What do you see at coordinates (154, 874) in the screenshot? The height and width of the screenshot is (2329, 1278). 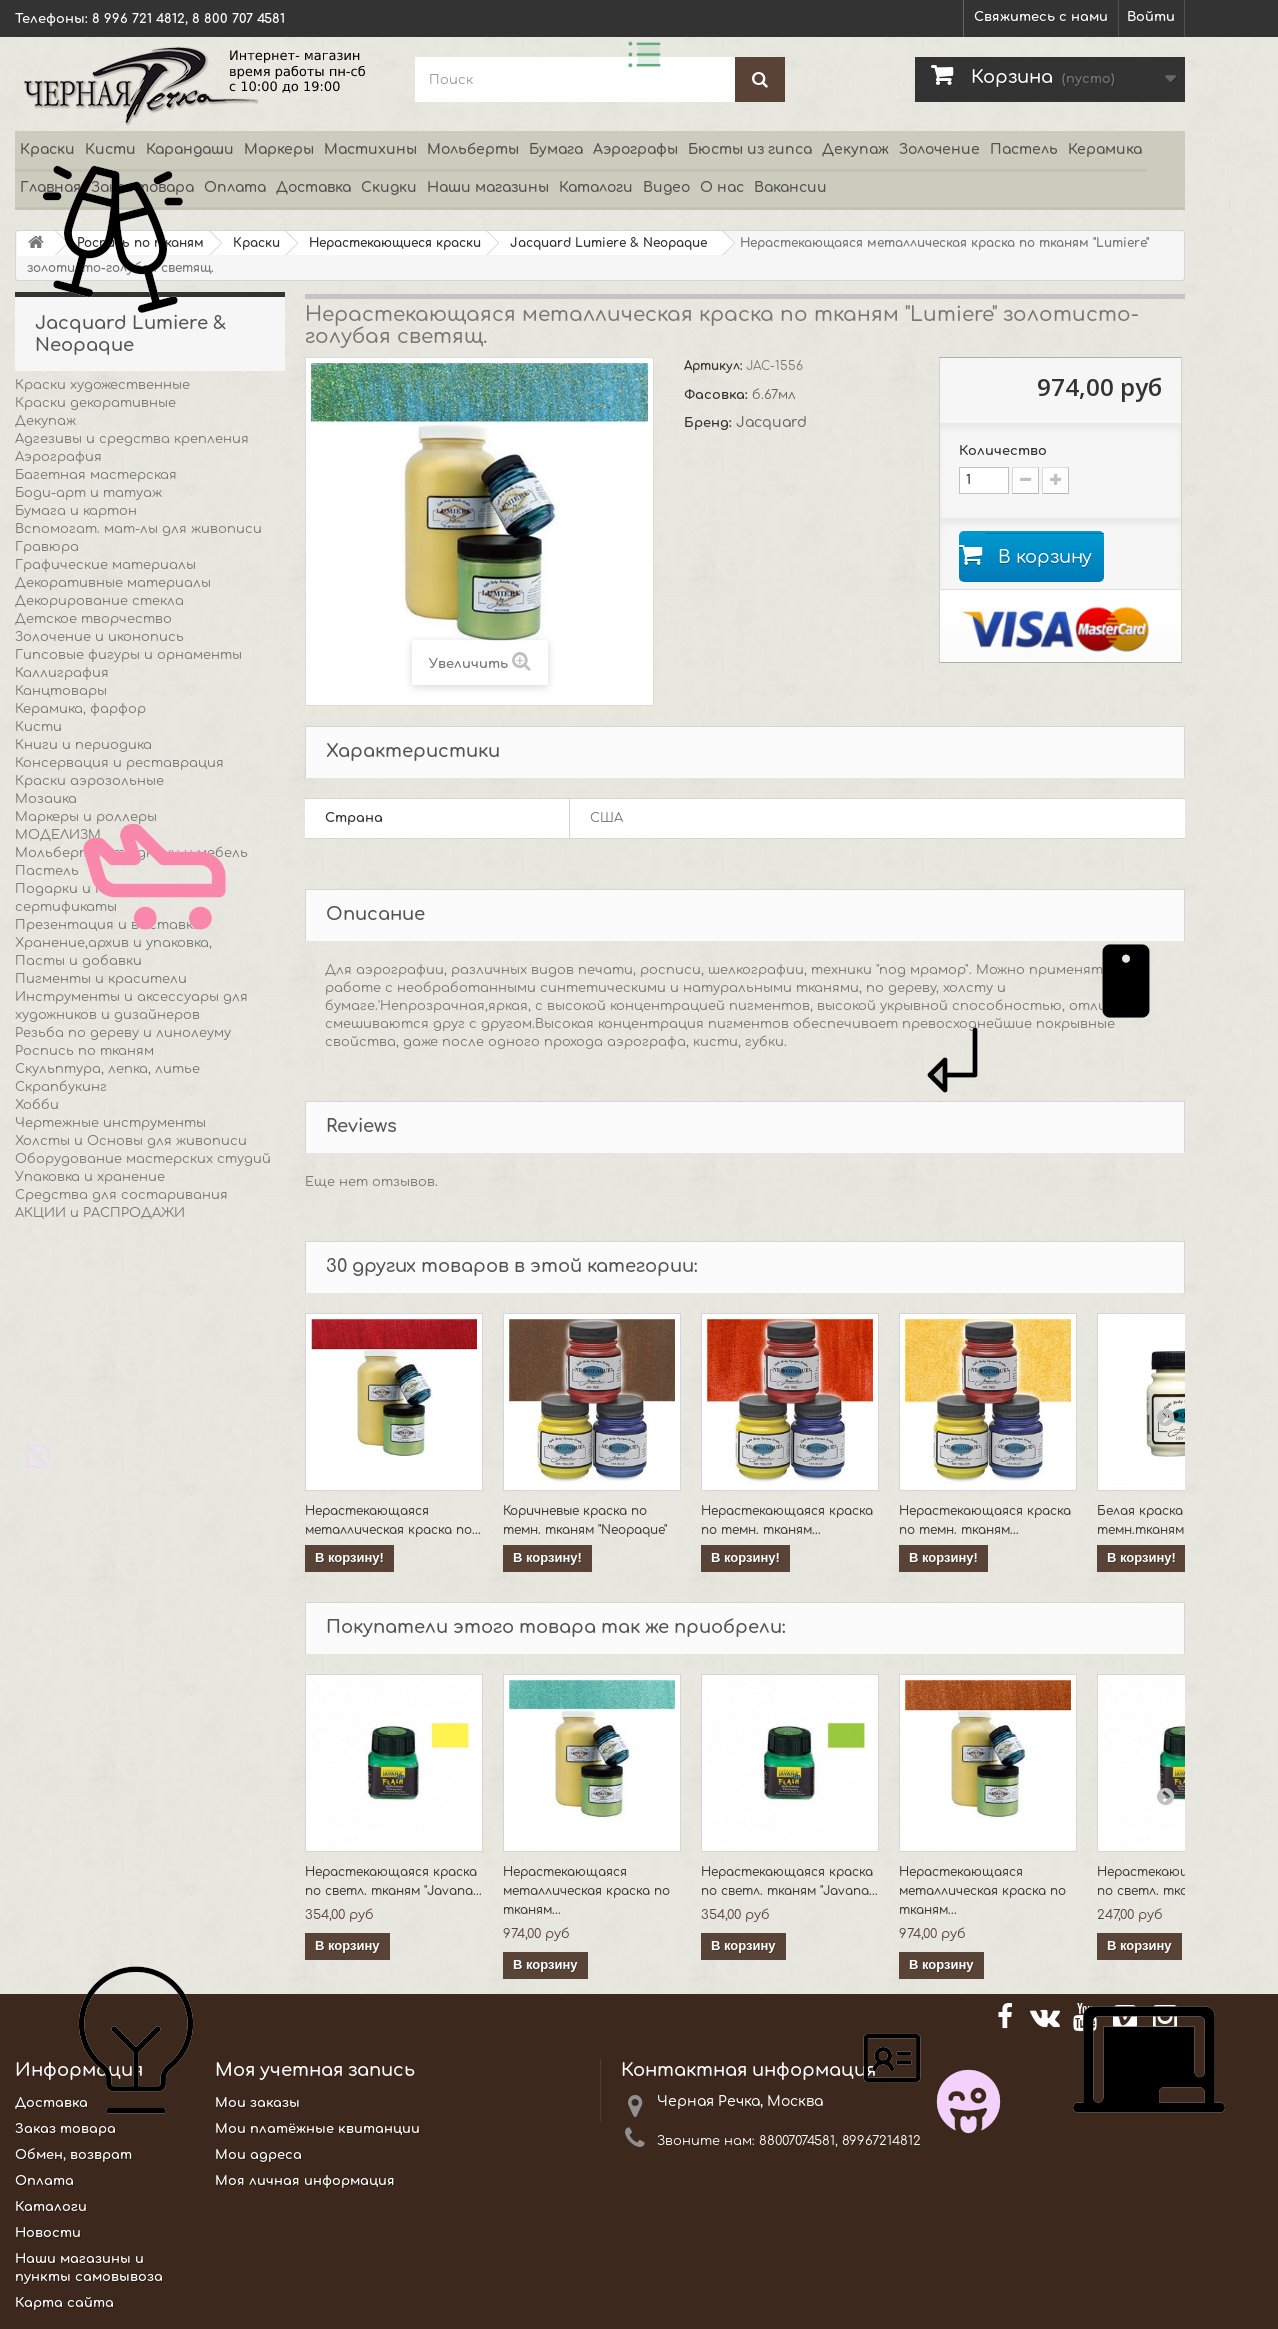 I see `indicates flight is taxiing or on the ground` at bounding box center [154, 874].